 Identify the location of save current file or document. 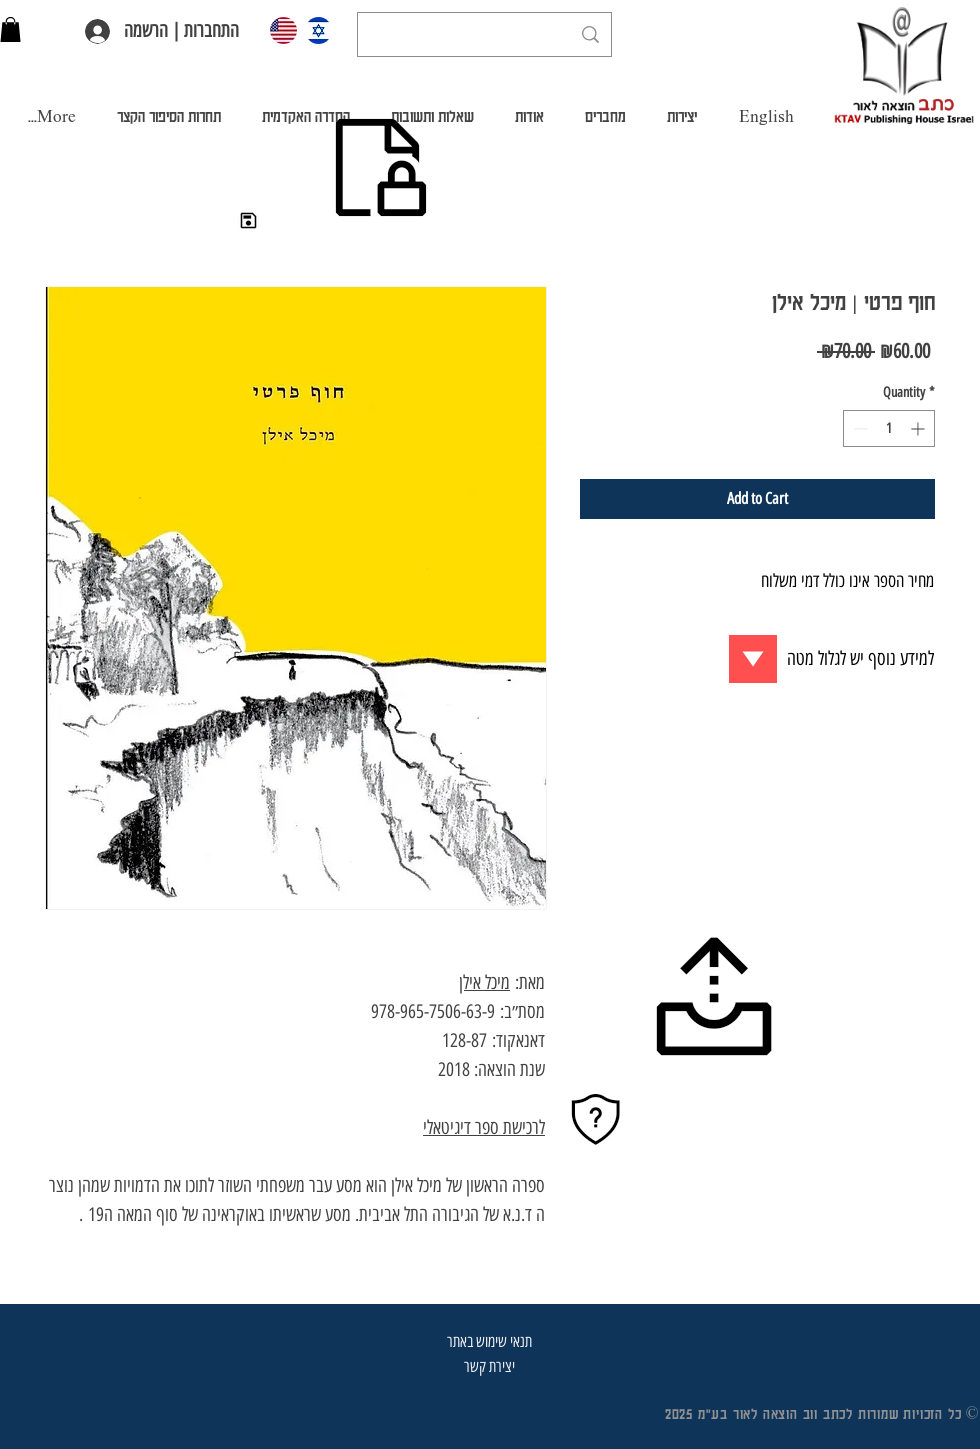
(248, 220).